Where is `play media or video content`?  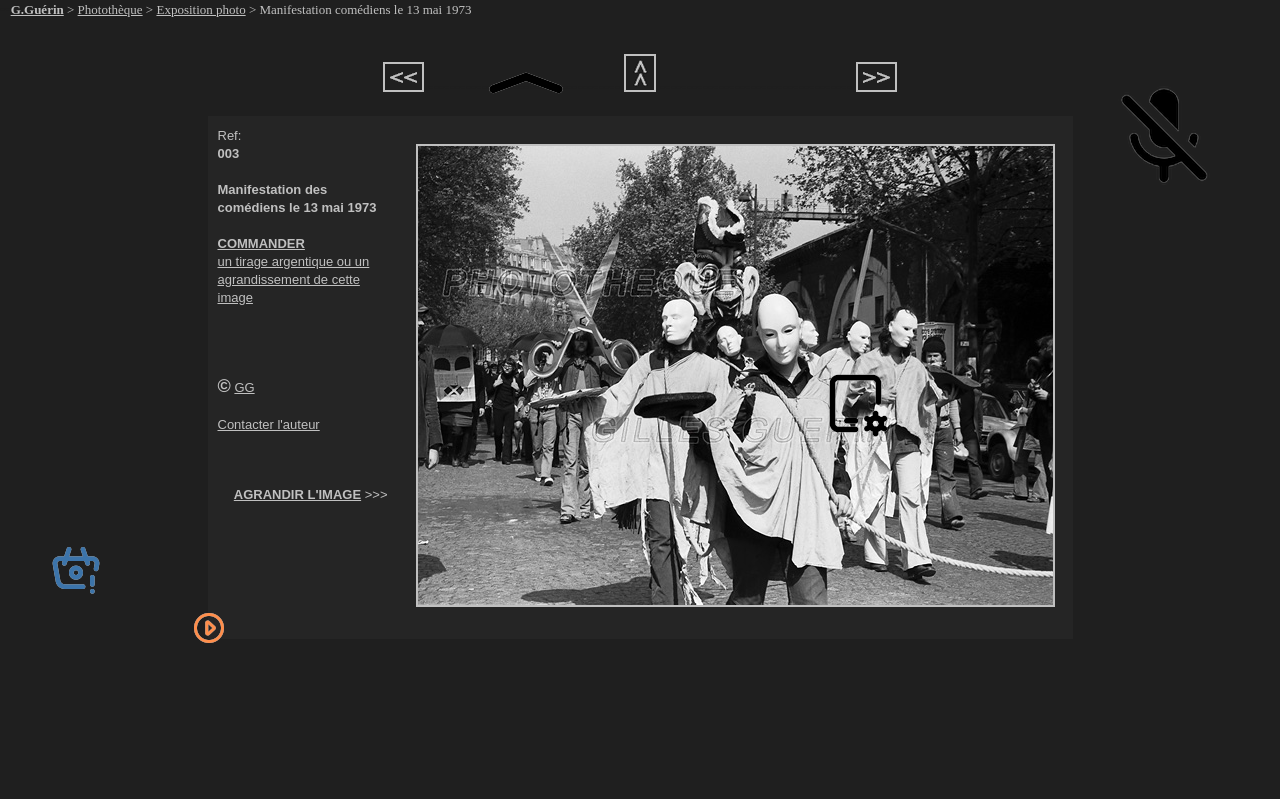 play media or video content is located at coordinates (209, 628).